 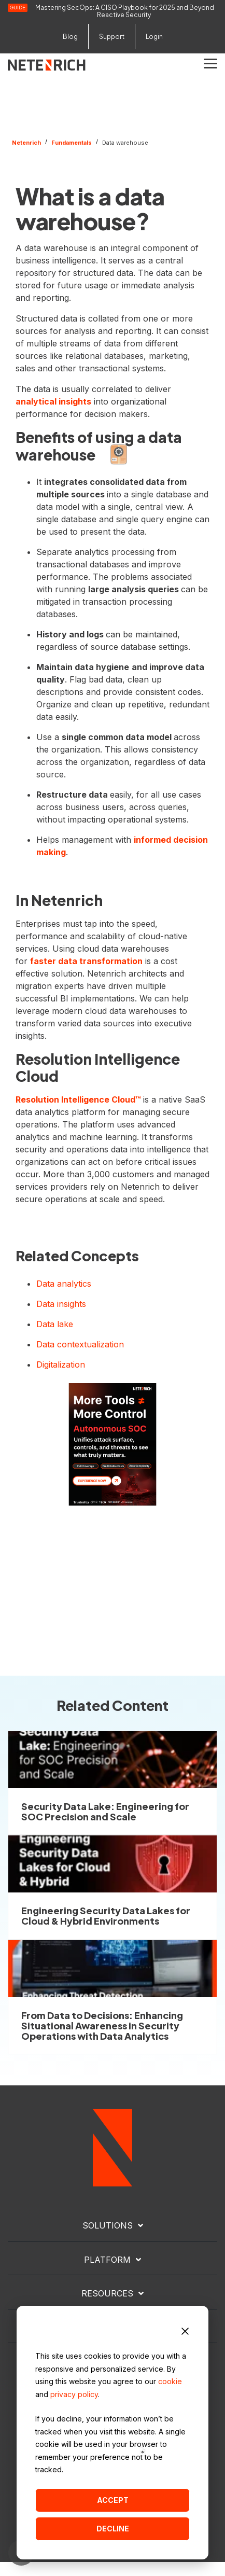 I want to click on indicates package installation or setup in progress, so click(x=119, y=454).